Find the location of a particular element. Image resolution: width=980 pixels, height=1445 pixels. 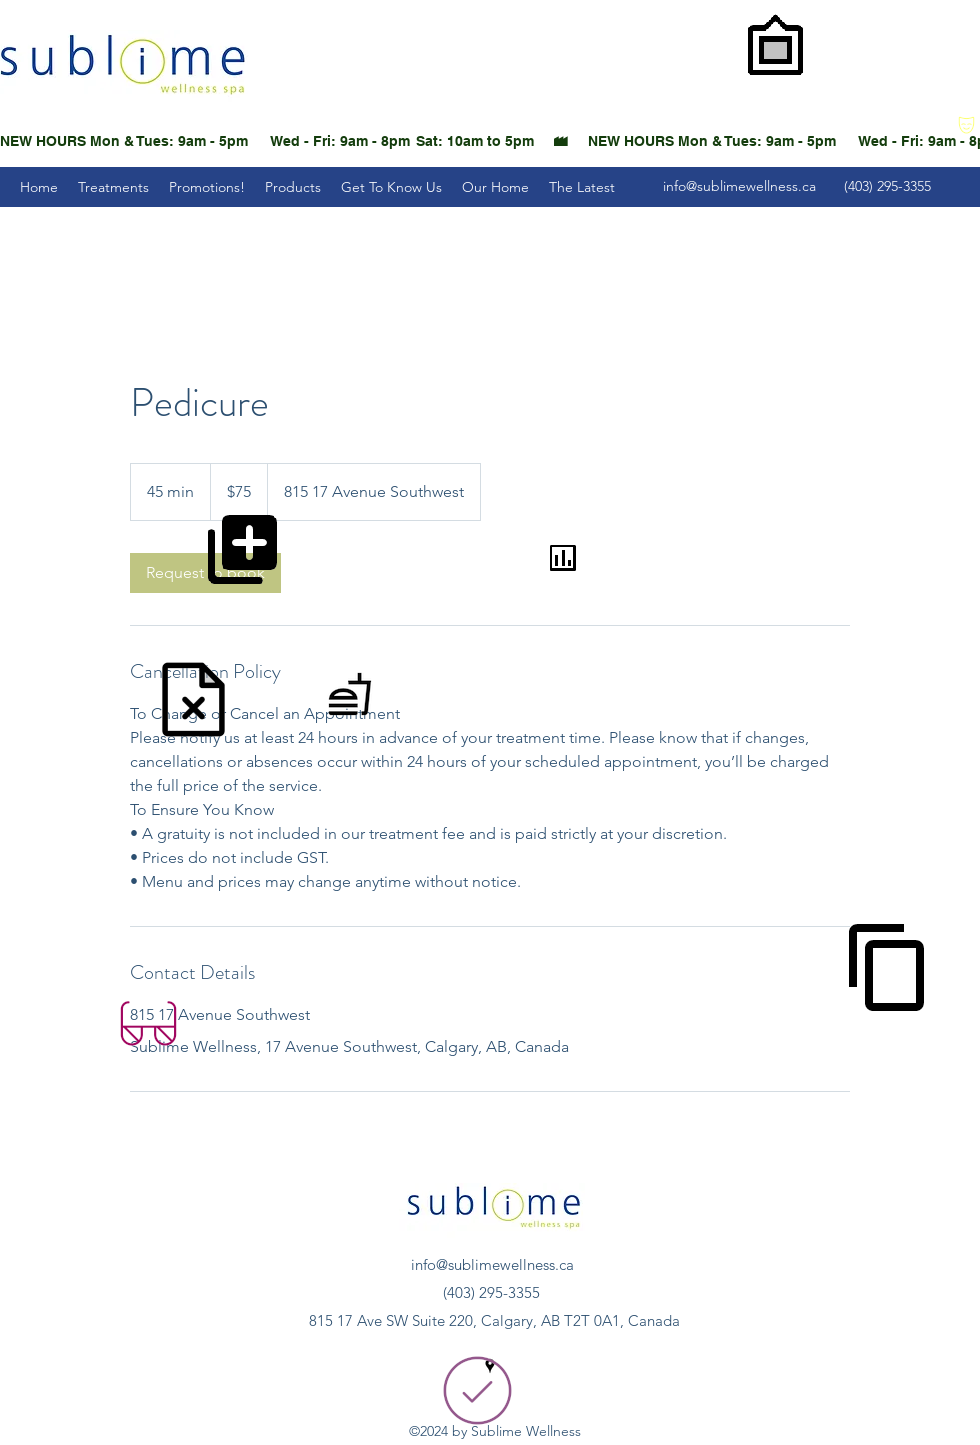

add a frame or border to an image is located at coordinates (775, 47).